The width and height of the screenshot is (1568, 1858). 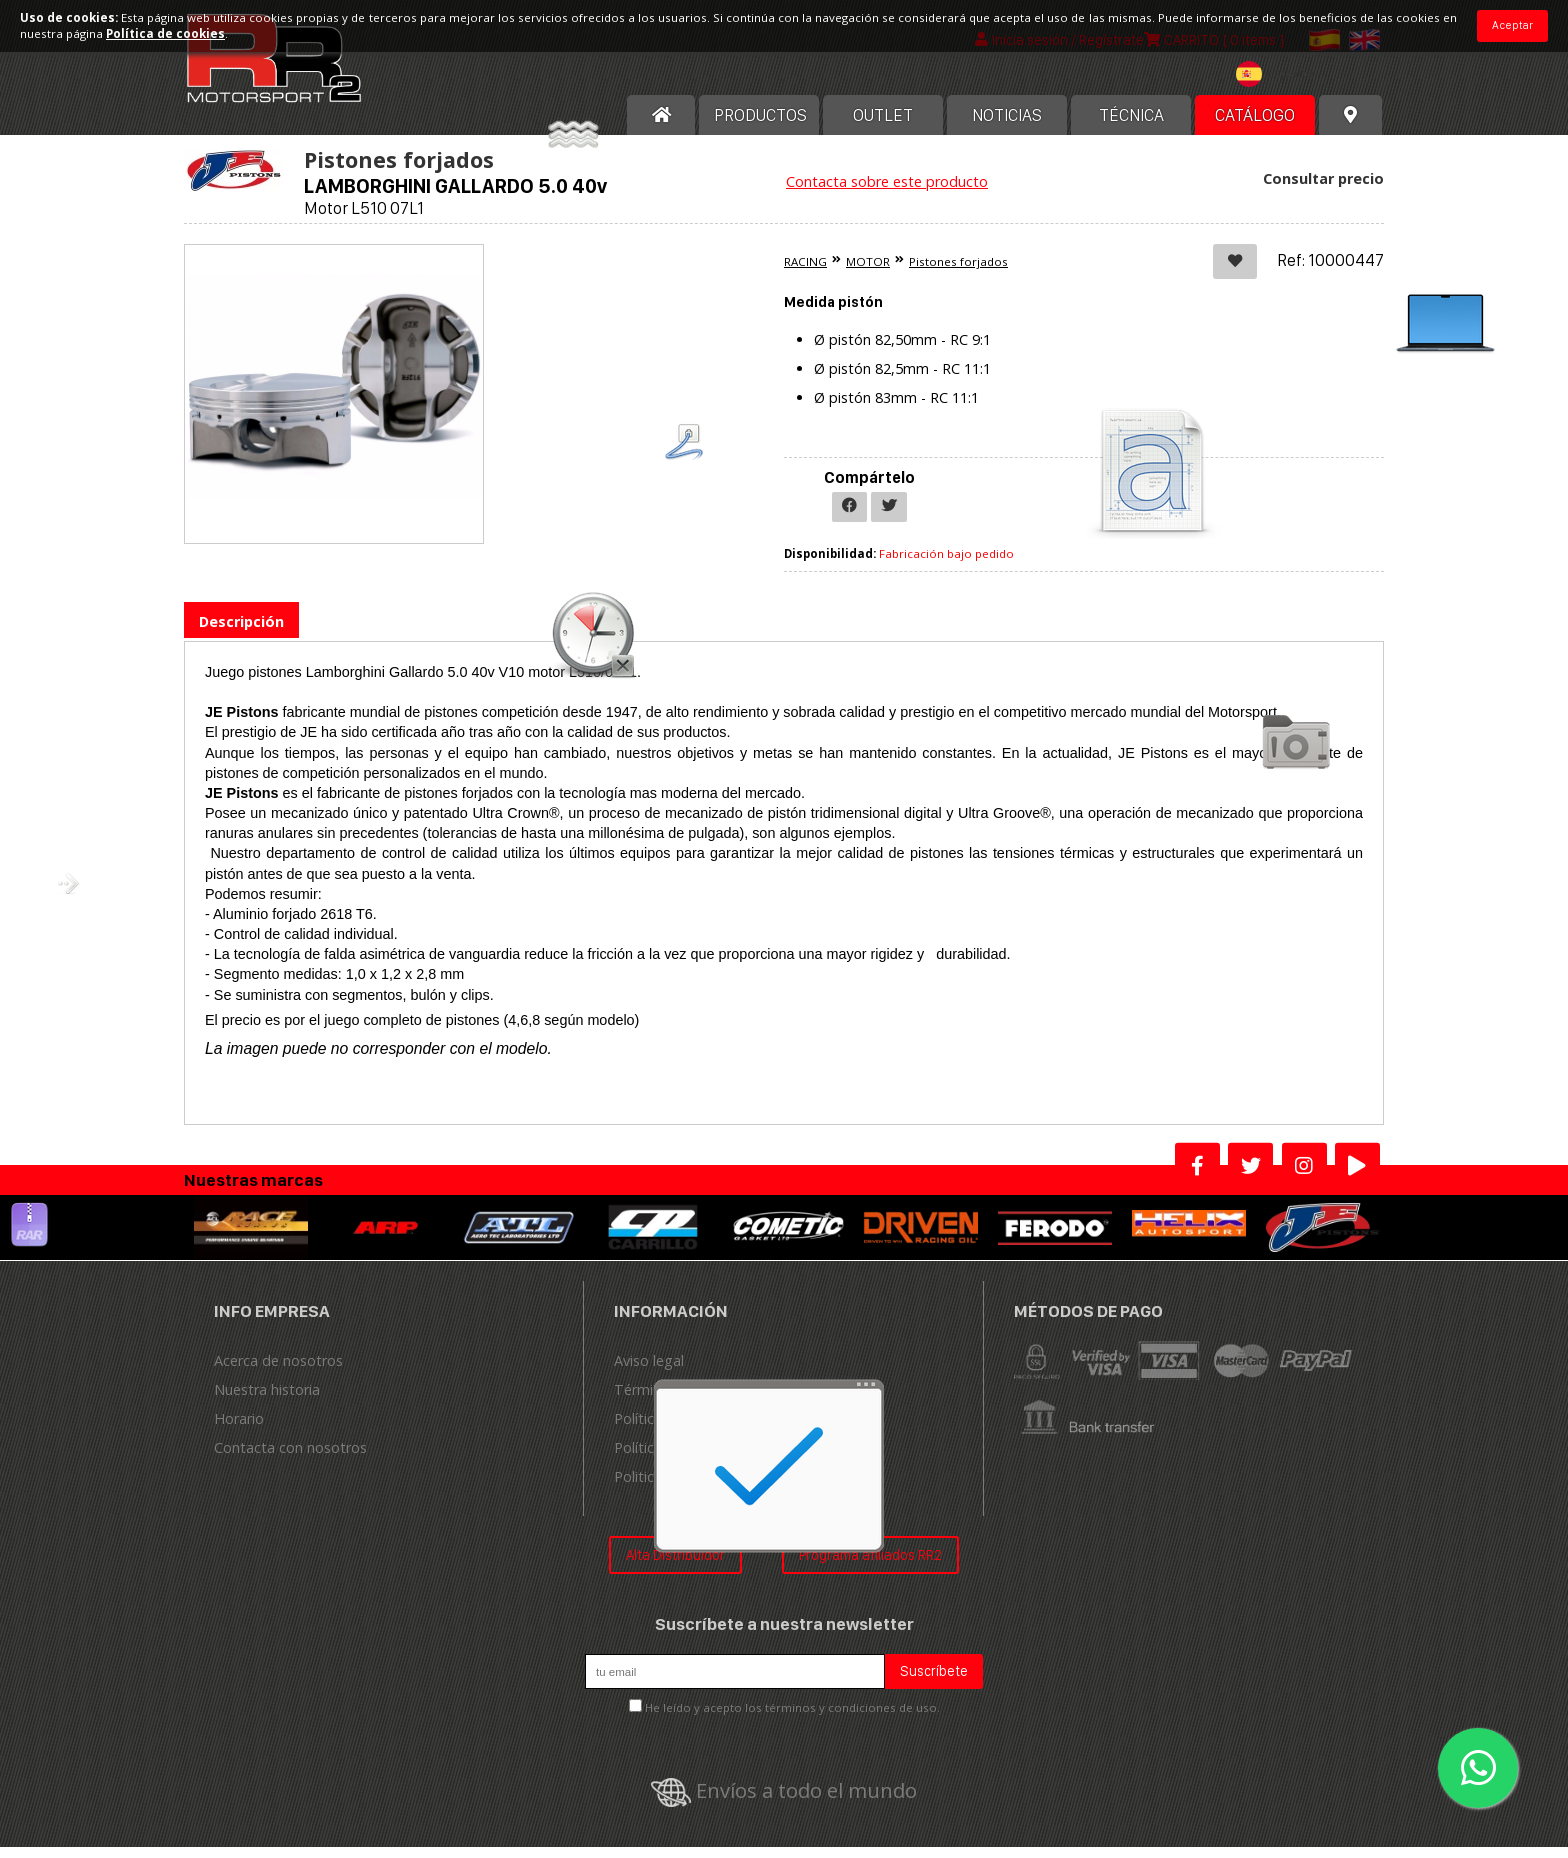 What do you see at coordinates (769, 1466) in the screenshot?
I see `file or document successfully verified` at bounding box center [769, 1466].